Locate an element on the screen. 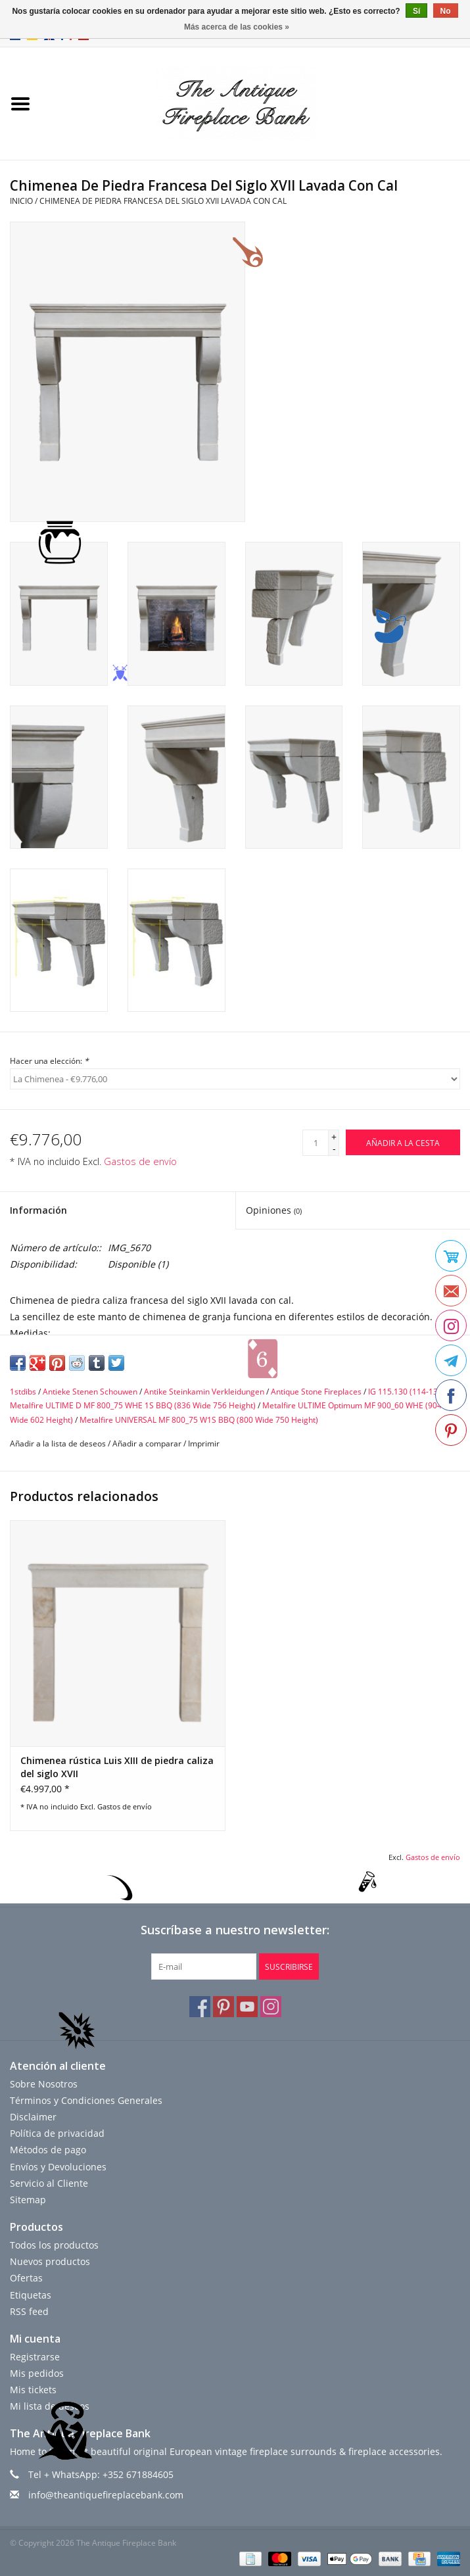  perform a quick attack or slash action is located at coordinates (119, 1888).